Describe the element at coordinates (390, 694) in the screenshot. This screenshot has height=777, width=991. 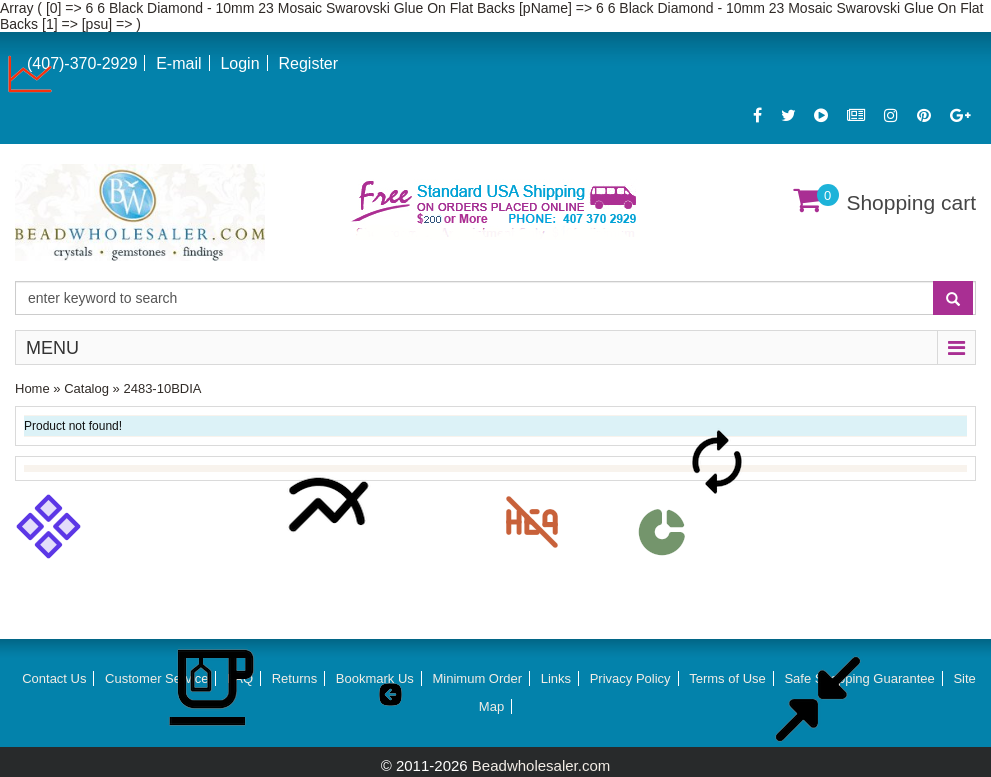
I see `go back to the previous screen` at that location.